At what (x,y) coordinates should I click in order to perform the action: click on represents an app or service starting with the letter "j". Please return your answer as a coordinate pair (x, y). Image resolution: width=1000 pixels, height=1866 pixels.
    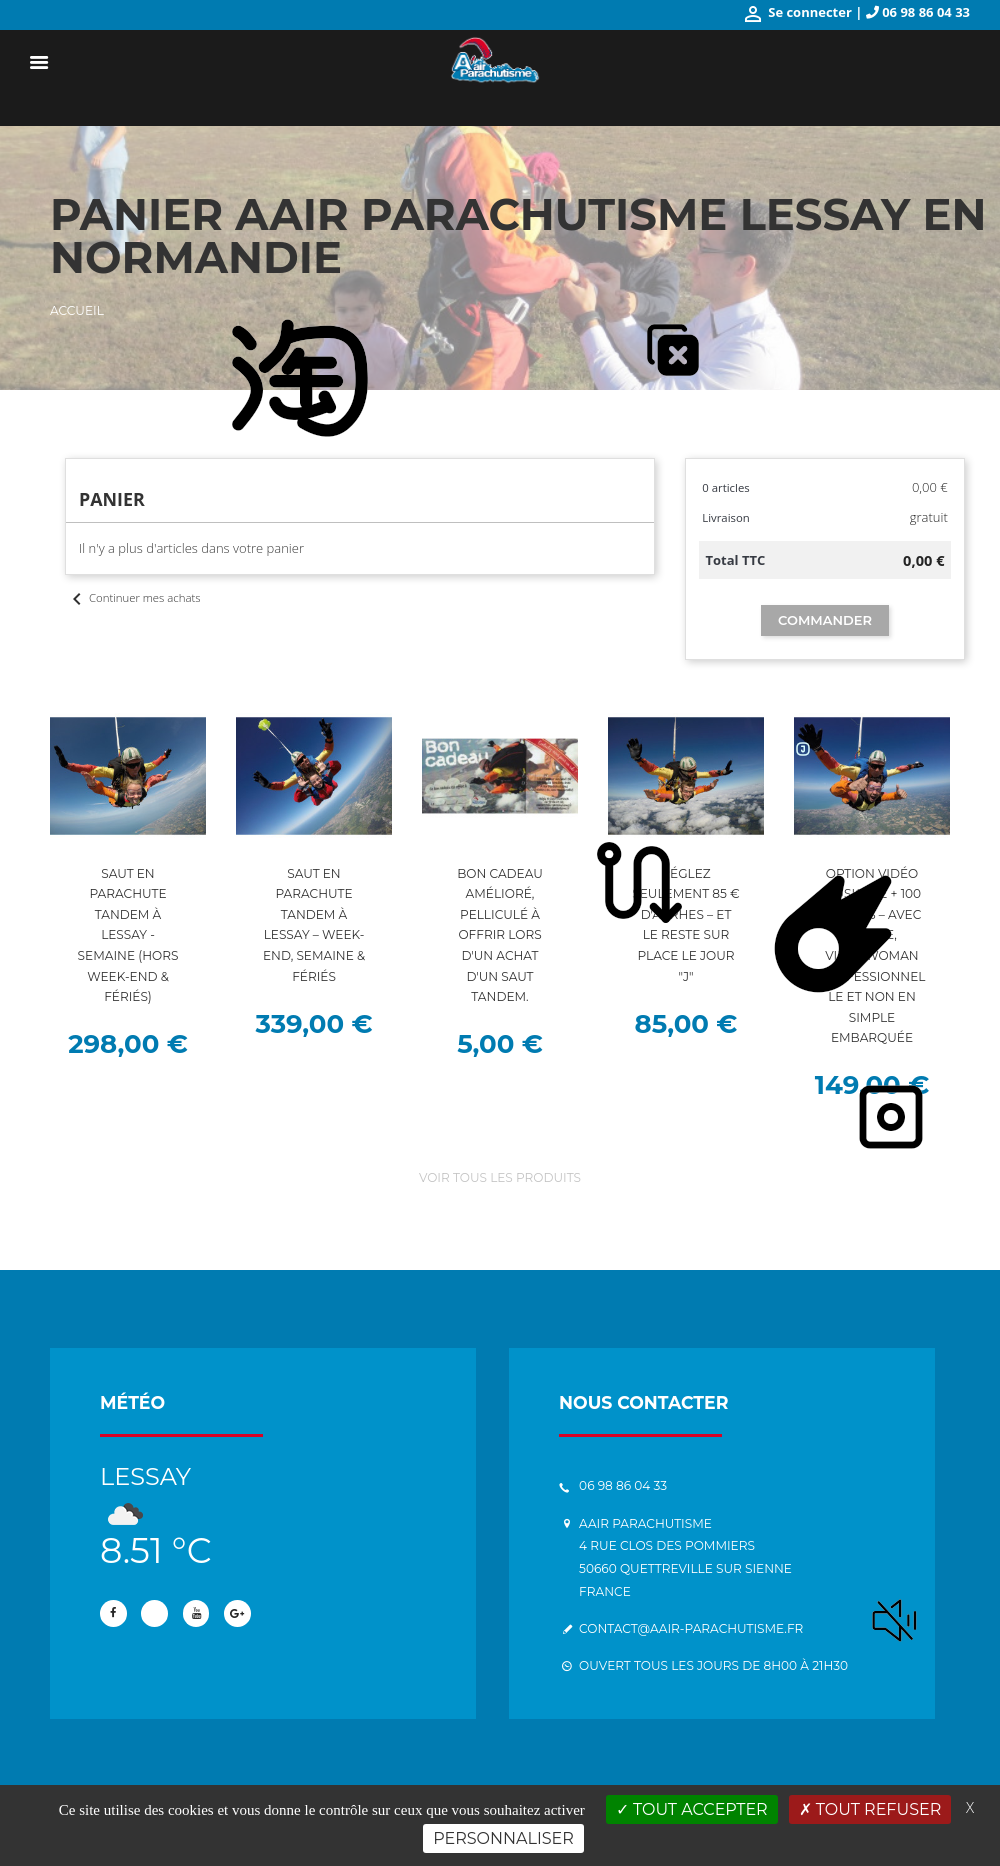
    Looking at the image, I should click on (803, 749).